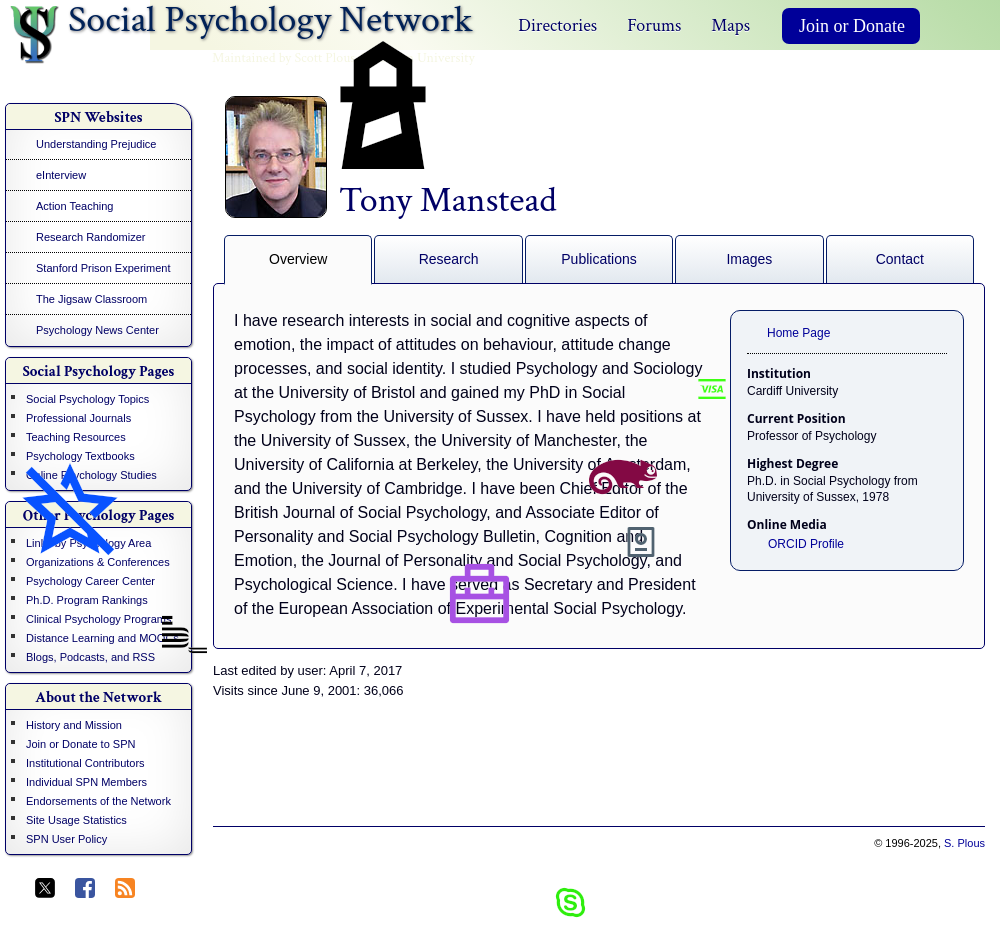 Image resolution: width=1000 pixels, height=929 pixels. I want to click on open Skype app, so click(570, 902).